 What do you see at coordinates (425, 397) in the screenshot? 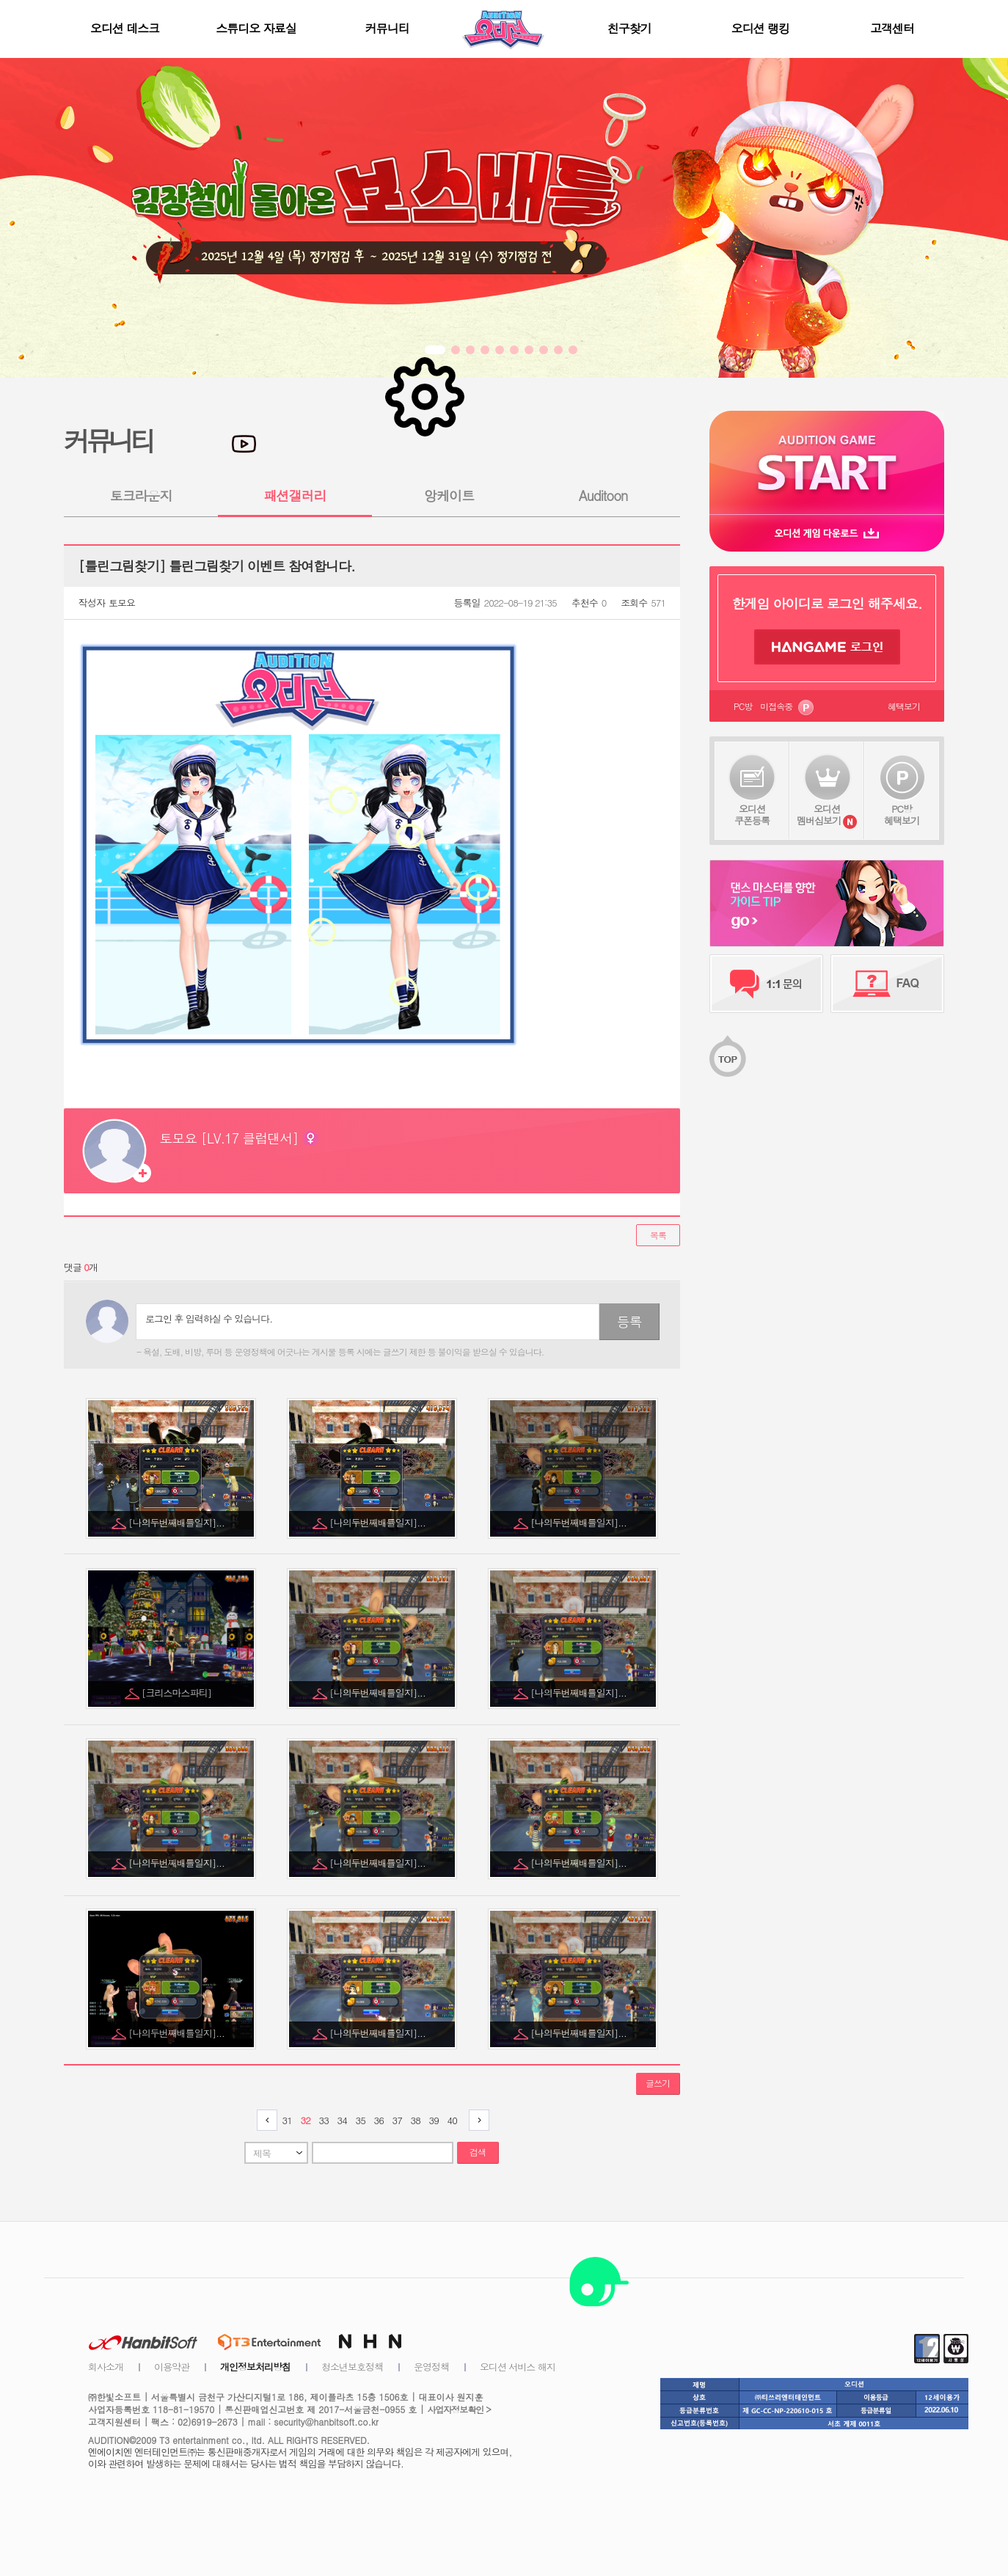
I see `access app settings and preferences` at bounding box center [425, 397].